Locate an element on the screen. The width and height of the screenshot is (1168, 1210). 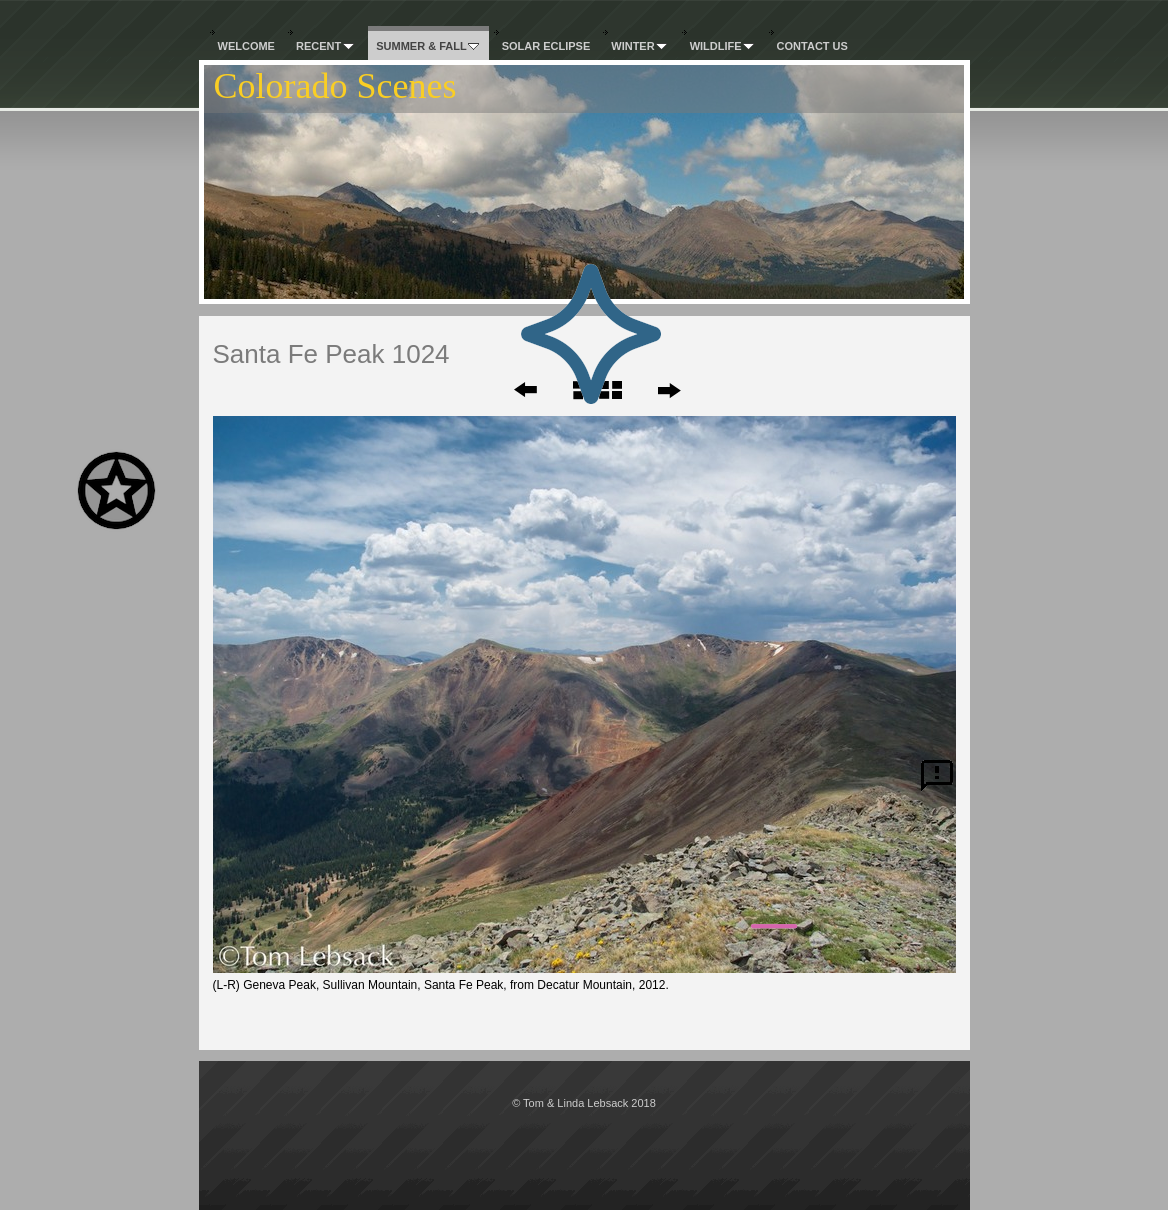
minimize the current window is located at coordinates (774, 911).